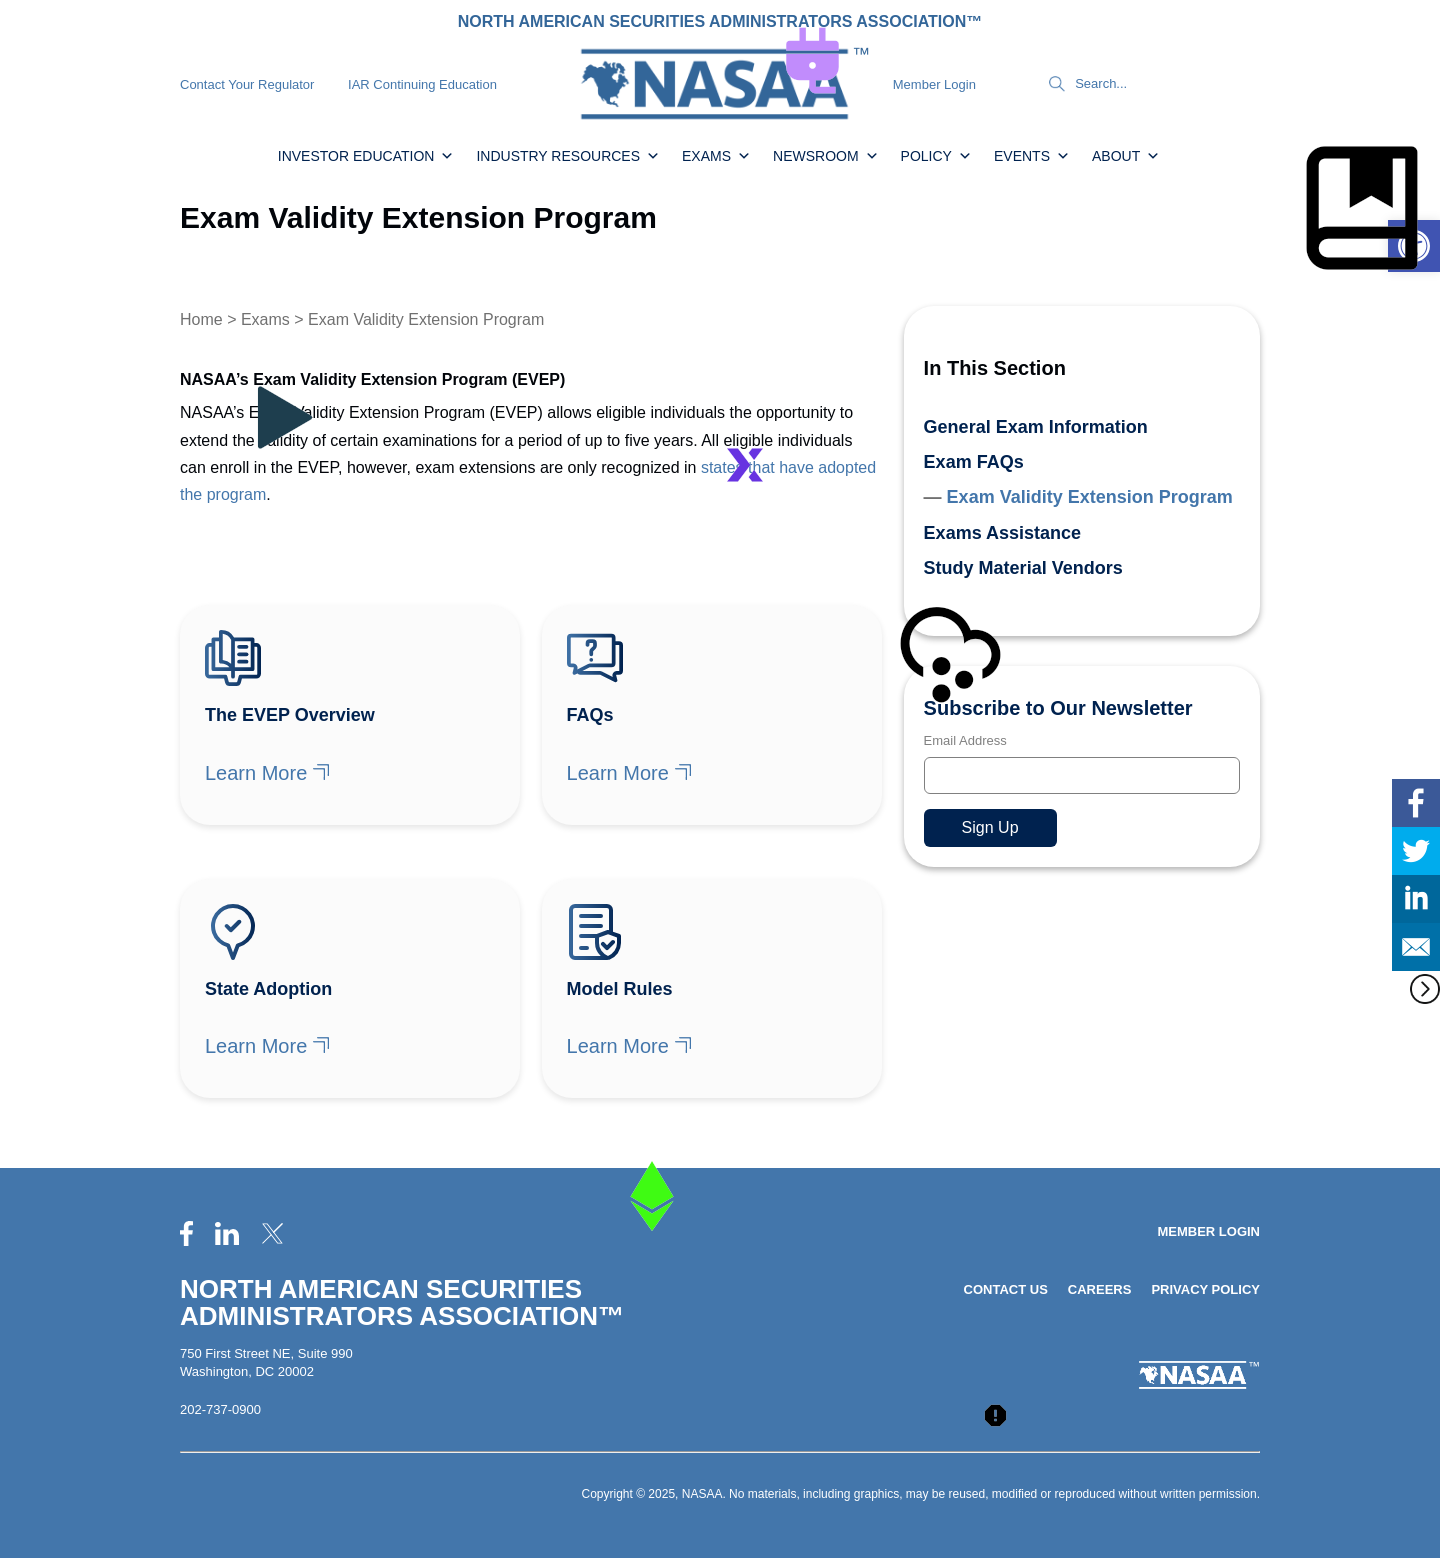  Describe the element at coordinates (281, 417) in the screenshot. I see `play media or start playback` at that location.